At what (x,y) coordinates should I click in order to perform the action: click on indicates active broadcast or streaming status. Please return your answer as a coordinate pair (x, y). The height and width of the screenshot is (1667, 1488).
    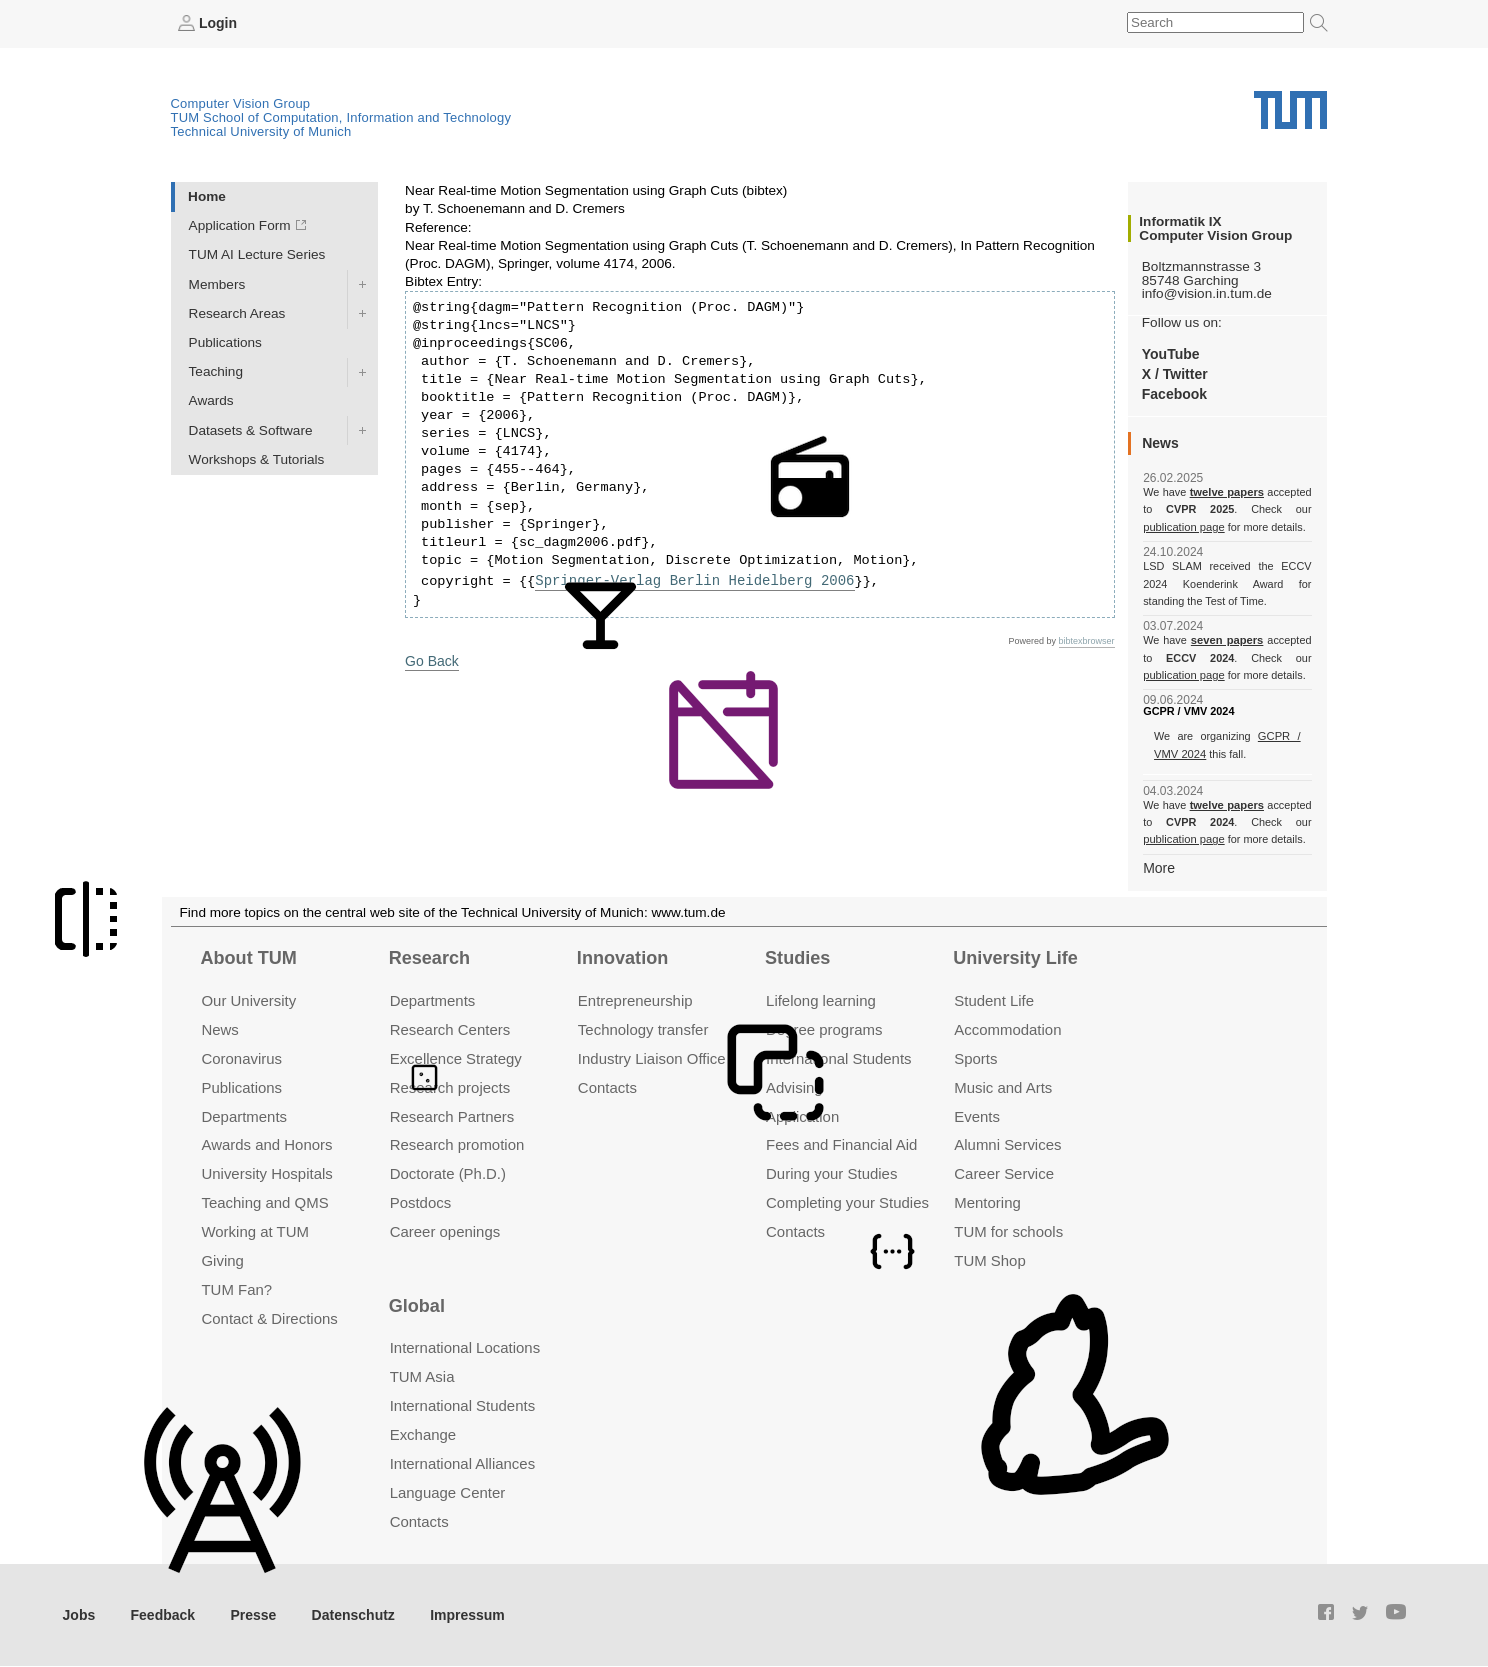
    Looking at the image, I should click on (216, 1491).